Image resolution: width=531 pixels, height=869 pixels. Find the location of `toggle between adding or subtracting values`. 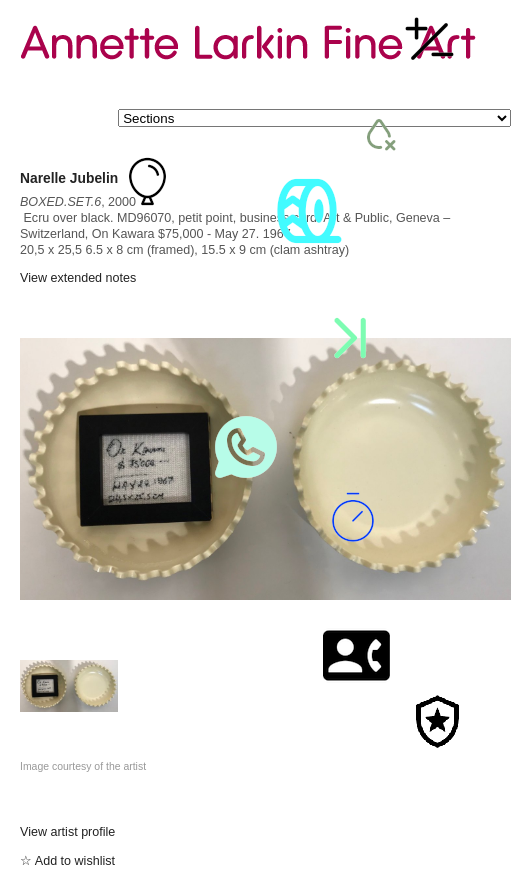

toggle between adding or subtracting values is located at coordinates (429, 41).